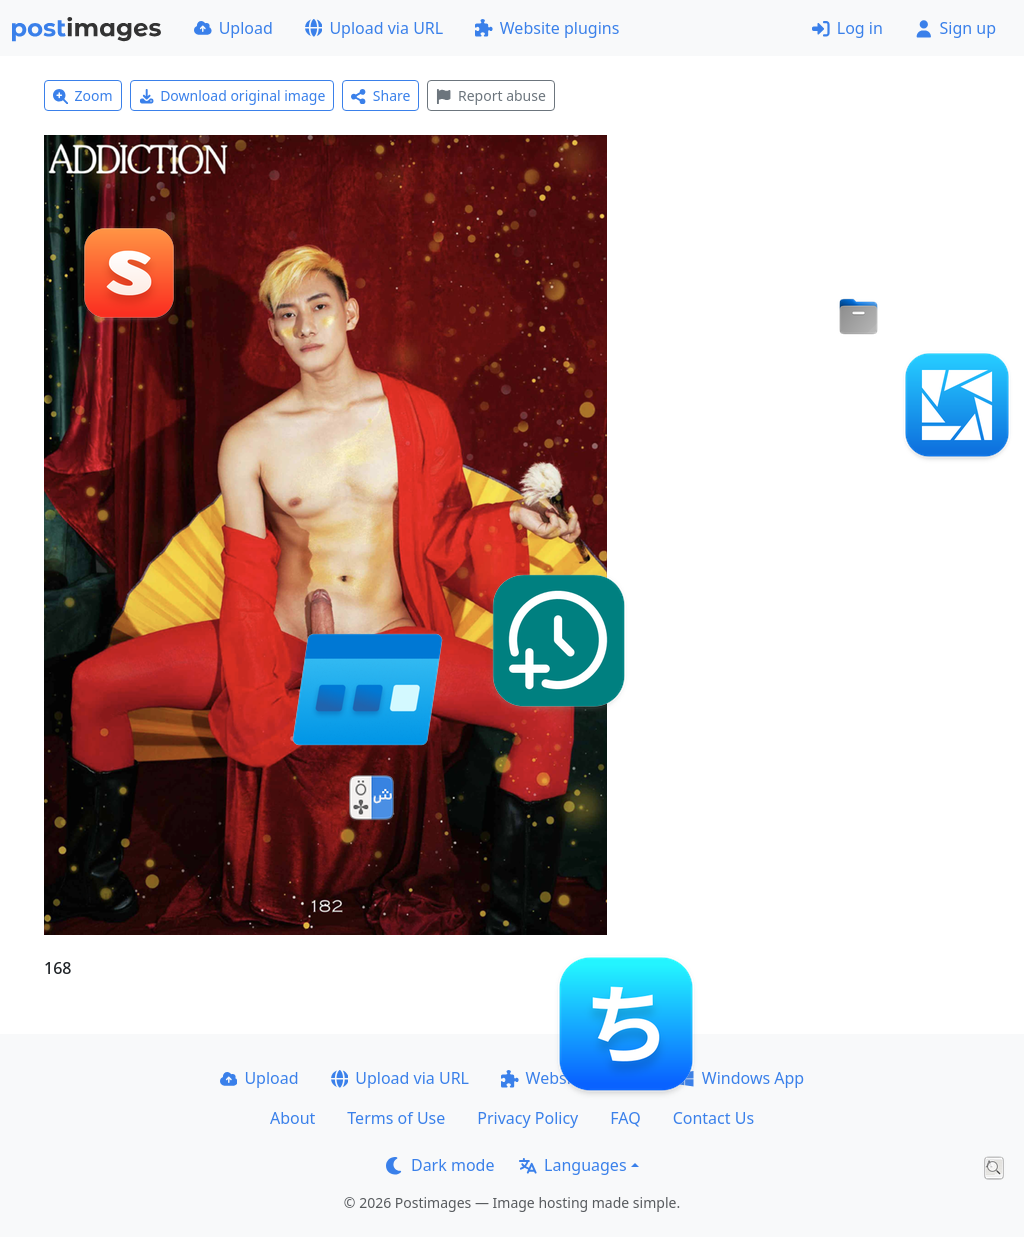 The image size is (1024, 1237). What do you see at coordinates (371, 797) in the screenshot?
I see `open the character map application` at bounding box center [371, 797].